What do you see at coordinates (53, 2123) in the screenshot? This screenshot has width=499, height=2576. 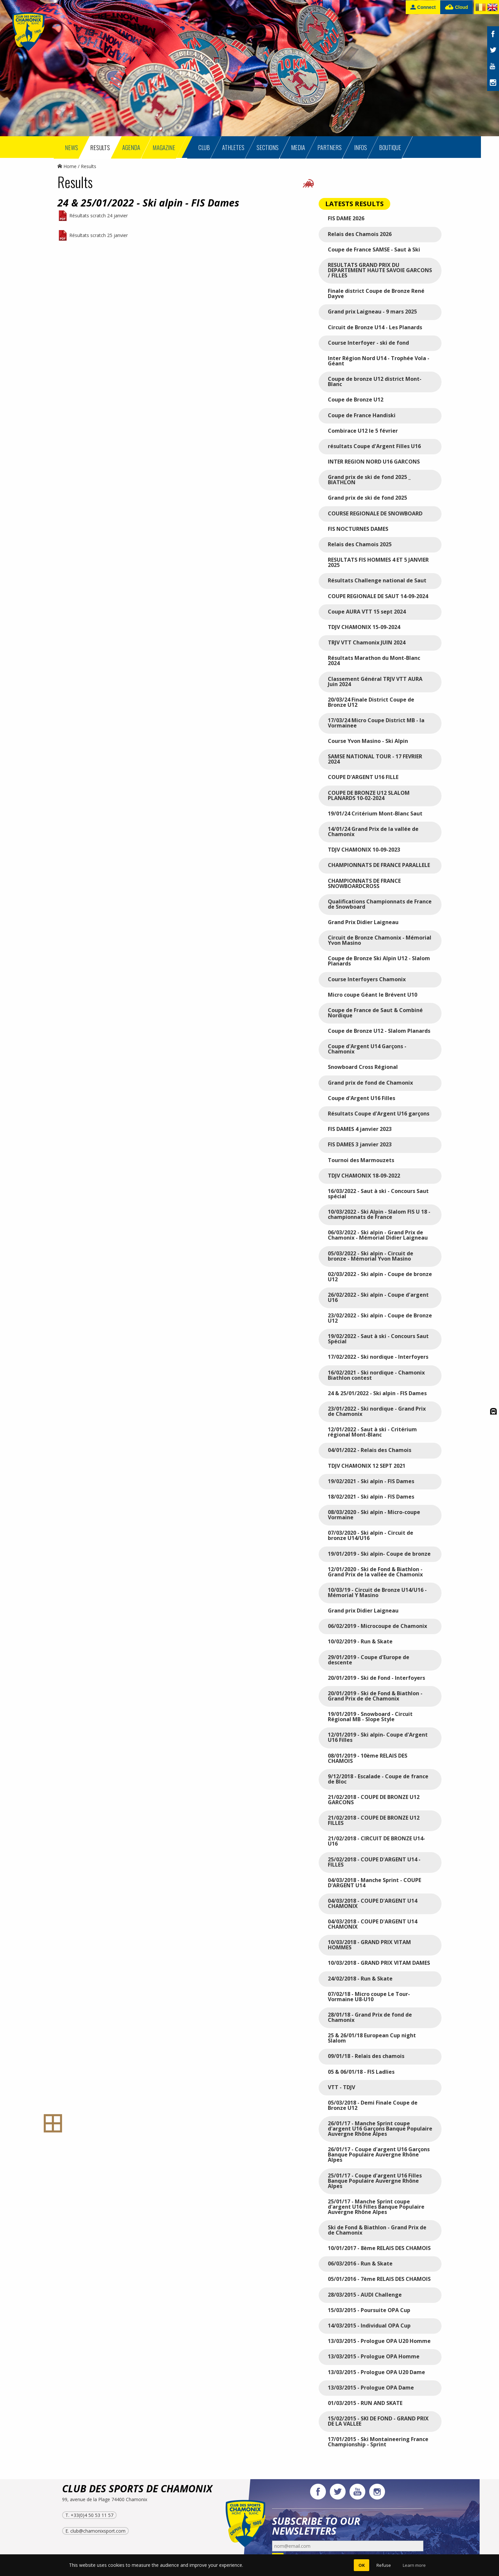 I see `apply borders to all sides of a cell or table` at bounding box center [53, 2123].